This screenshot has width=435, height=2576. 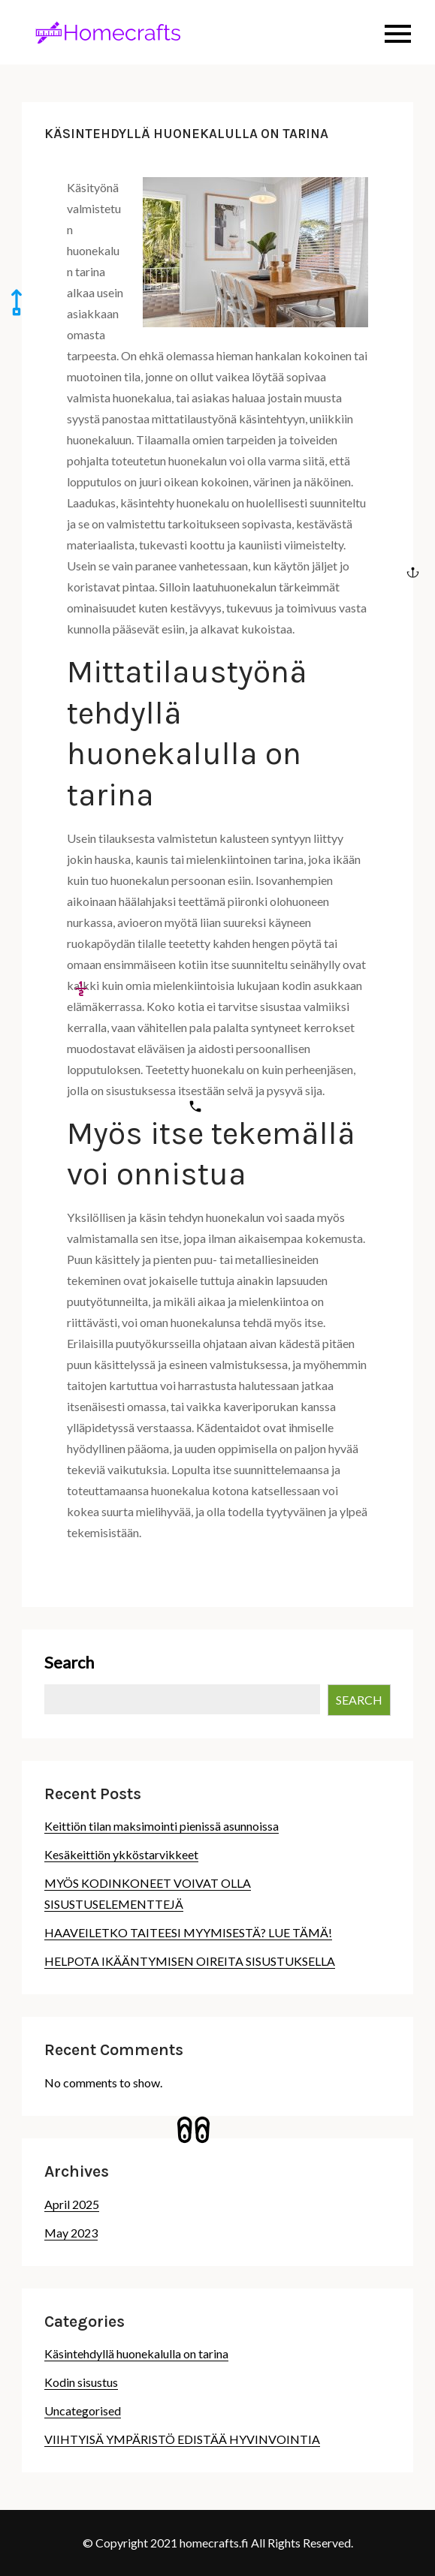 What do you see at coordinates (17, 302) in the screenshot?
I see `move item up in a list or hierarchy` at bounding box center [17, 302].